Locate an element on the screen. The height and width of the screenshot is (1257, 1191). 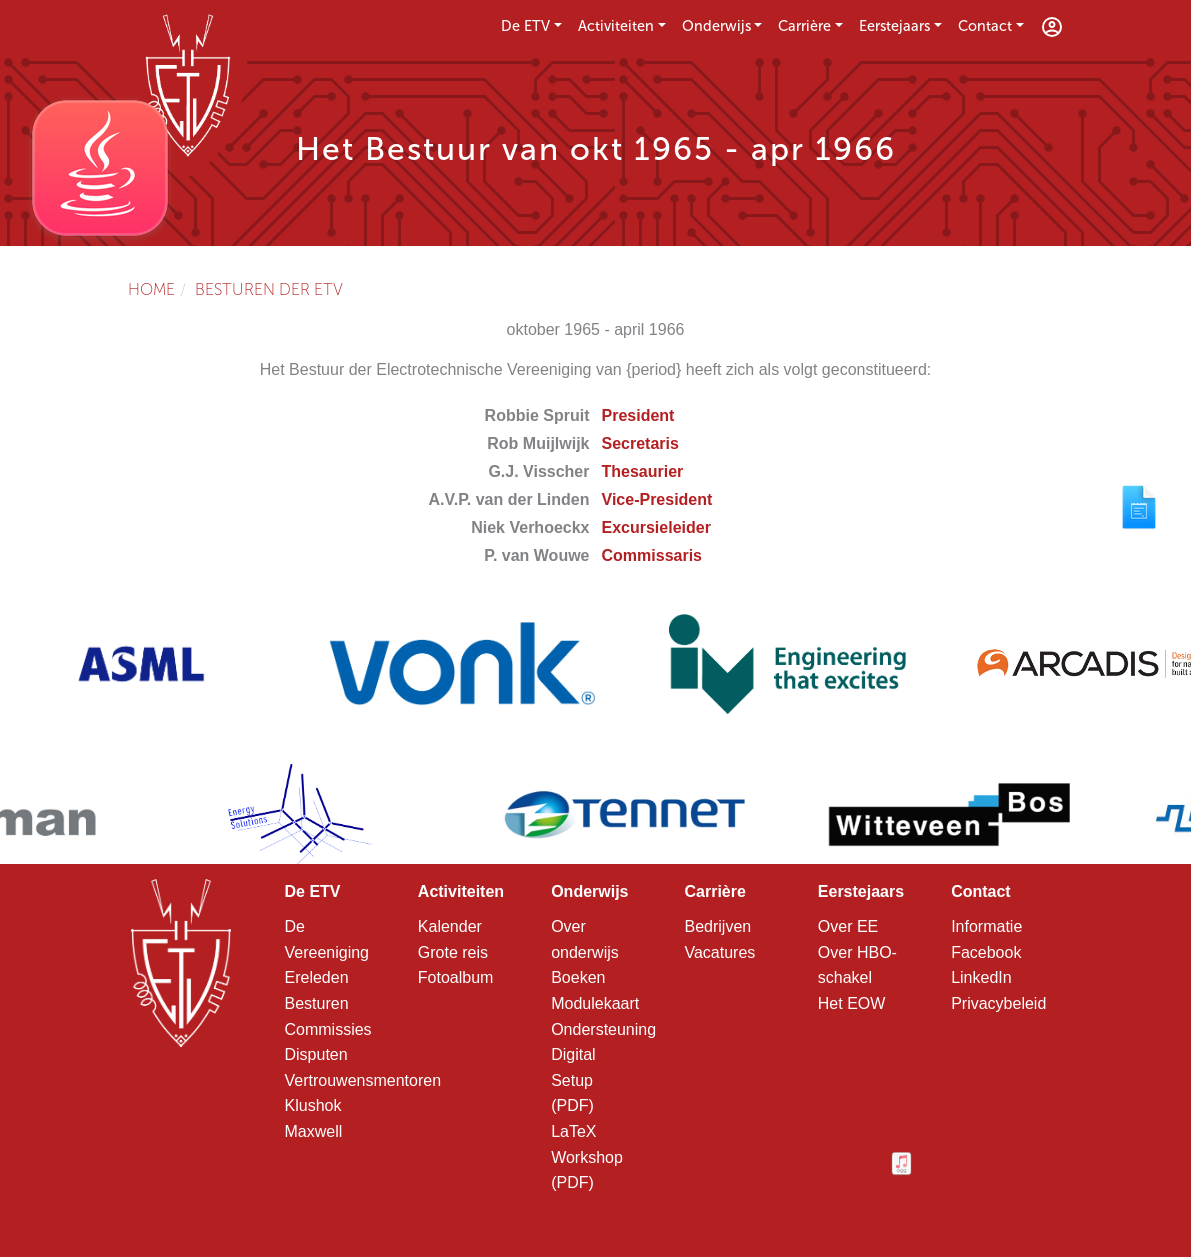
an ogg vorbis audio file is located at coordinates (901, 1163).